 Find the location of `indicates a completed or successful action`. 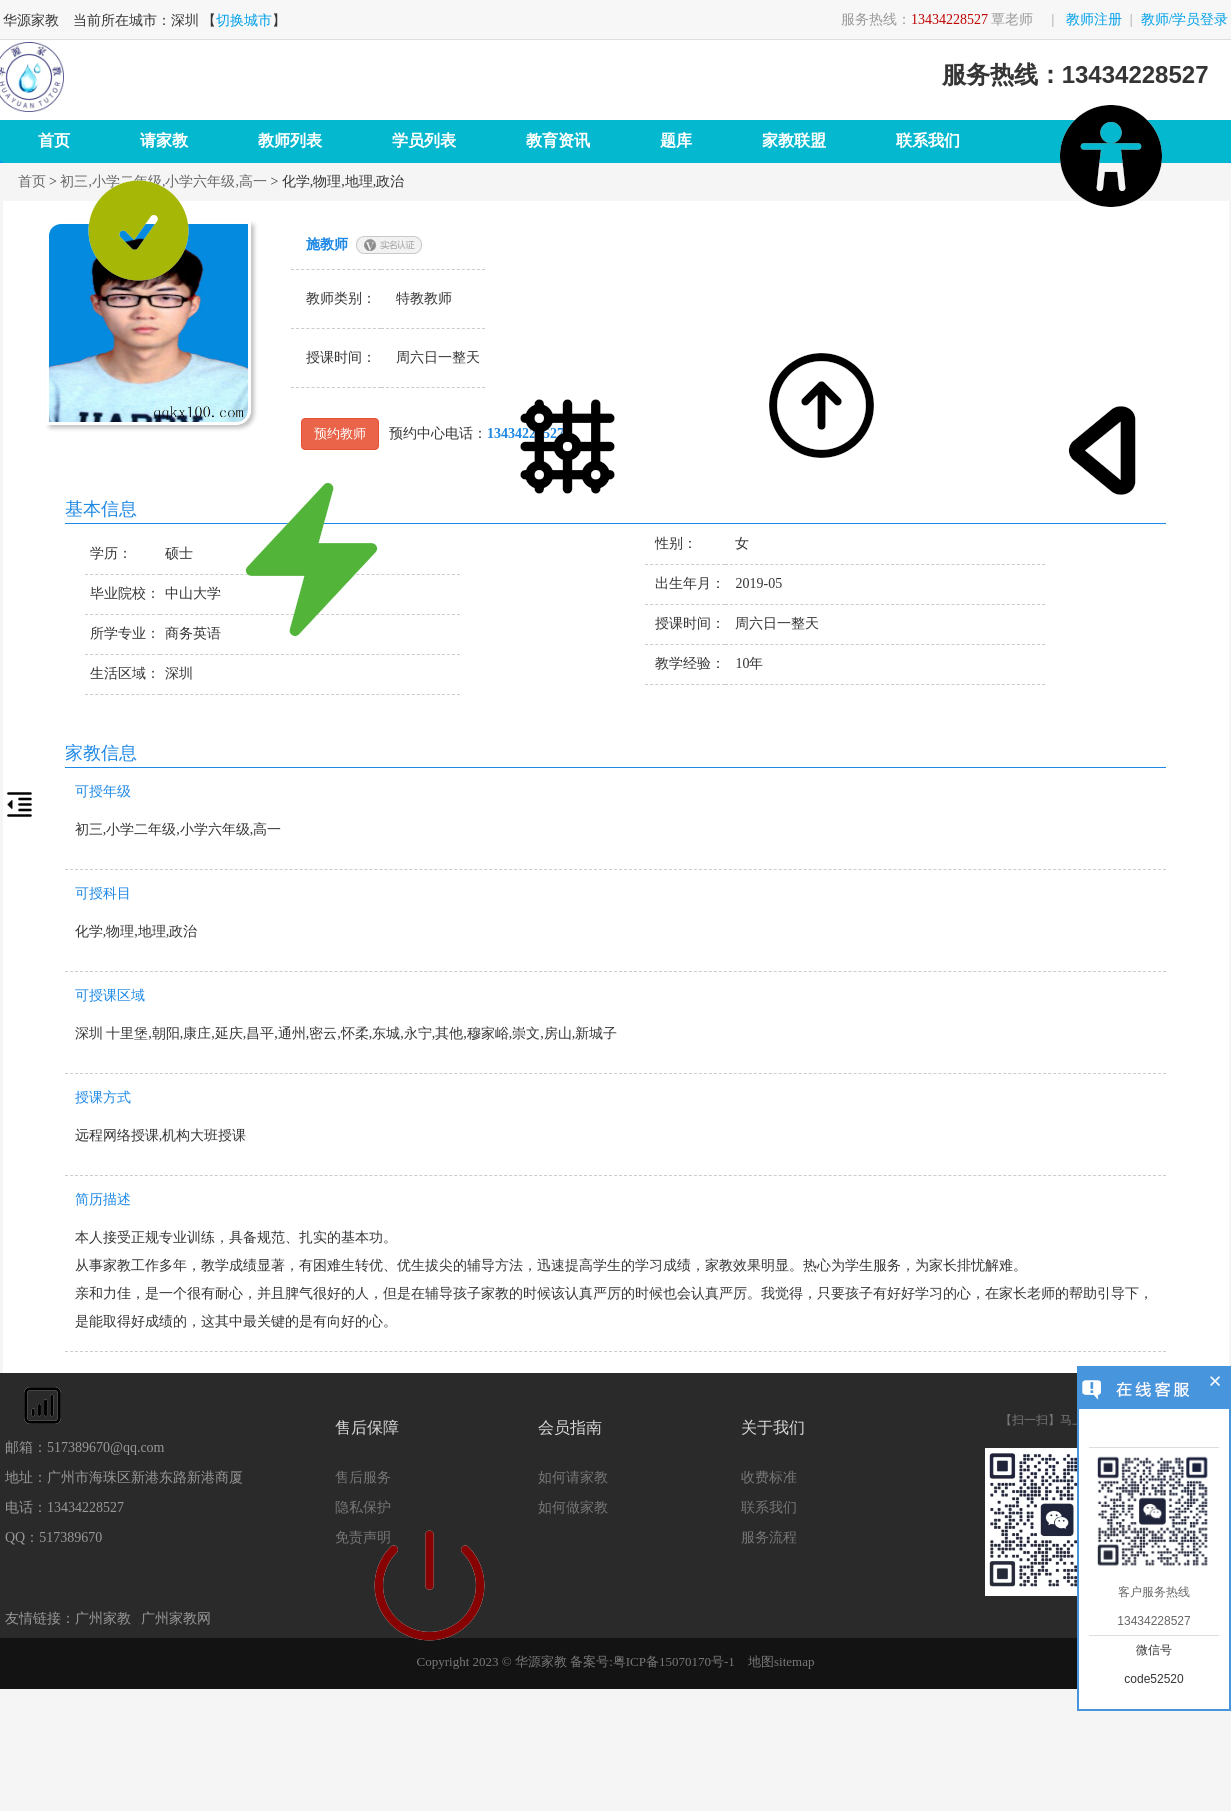

indicates a completed or successful action is located at coordinates (138, 230).